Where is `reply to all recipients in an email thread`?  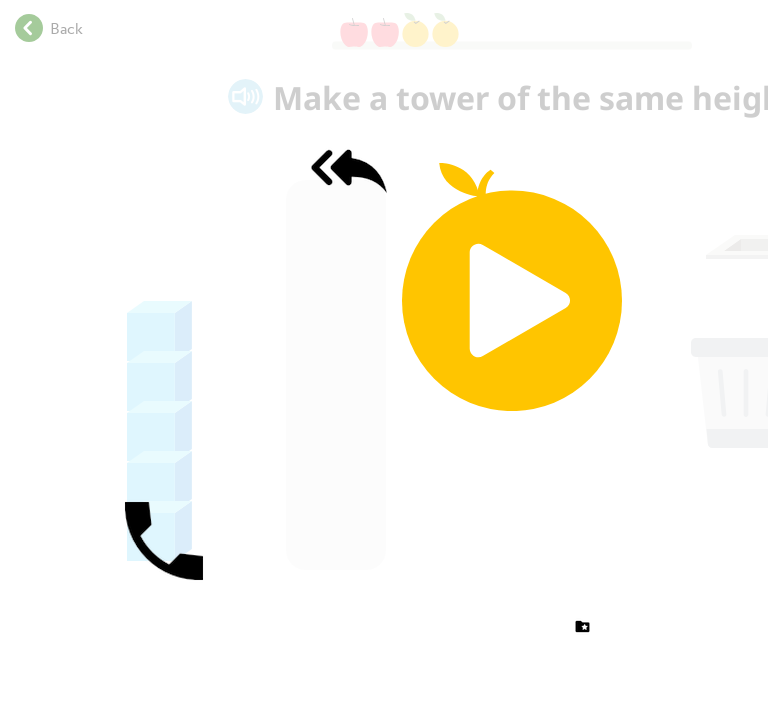 reply to all recipients in an email thread is located at coordinates (348, 167).